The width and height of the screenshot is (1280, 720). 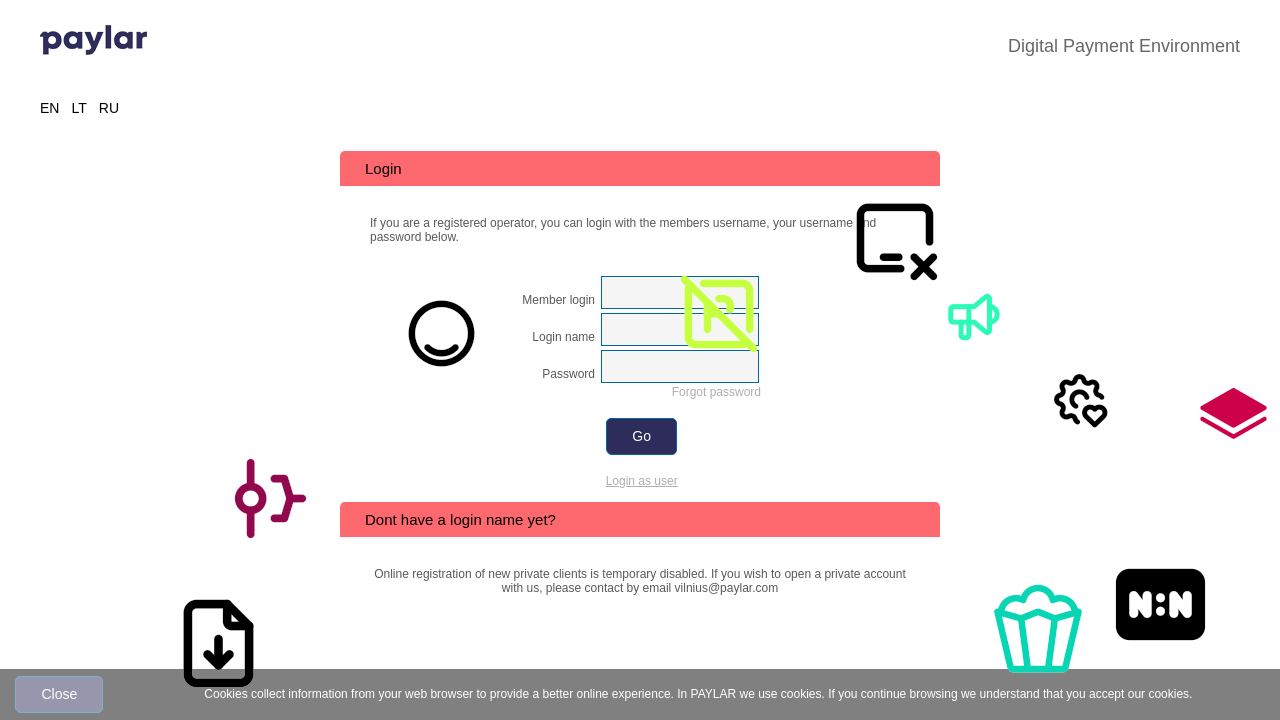 What do you see at coordinates (218, 643) in the screenshot?
I see `download a file to your device` at bounding box center [218, 643].